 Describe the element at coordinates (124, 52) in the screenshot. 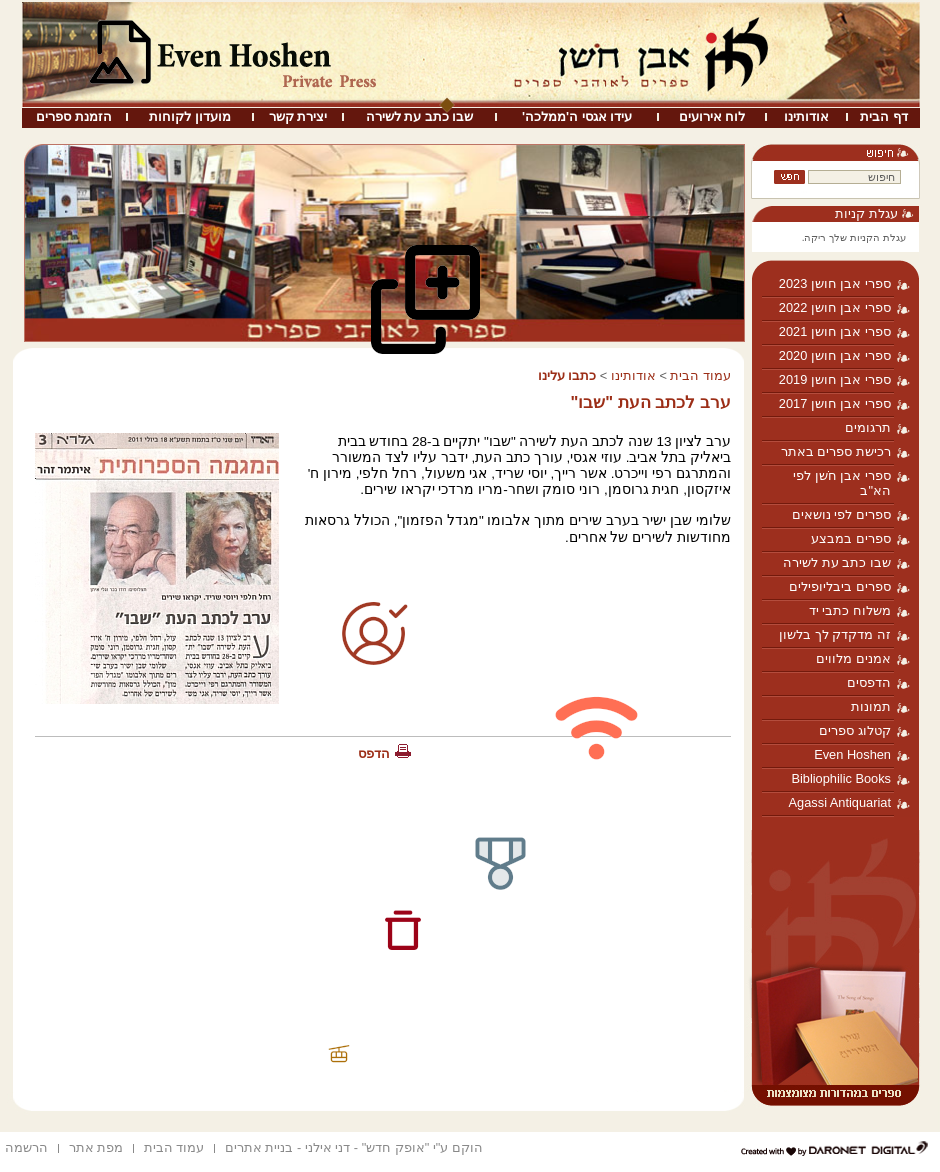

I see `view image file` at that location.